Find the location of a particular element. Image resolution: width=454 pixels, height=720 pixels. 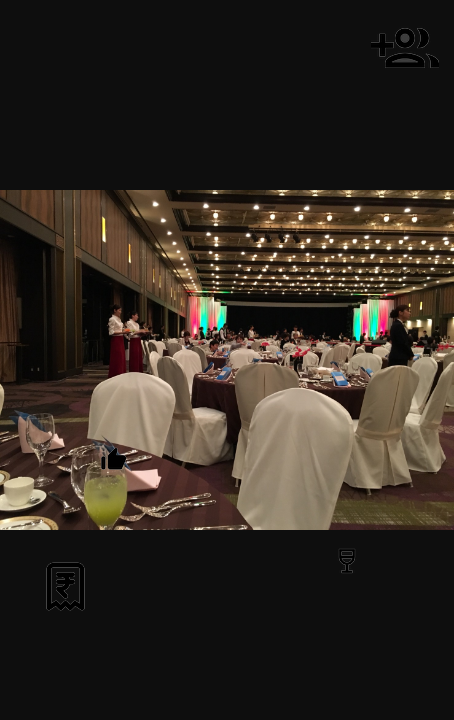

like or upvote content is located at coordinates (113, 459).